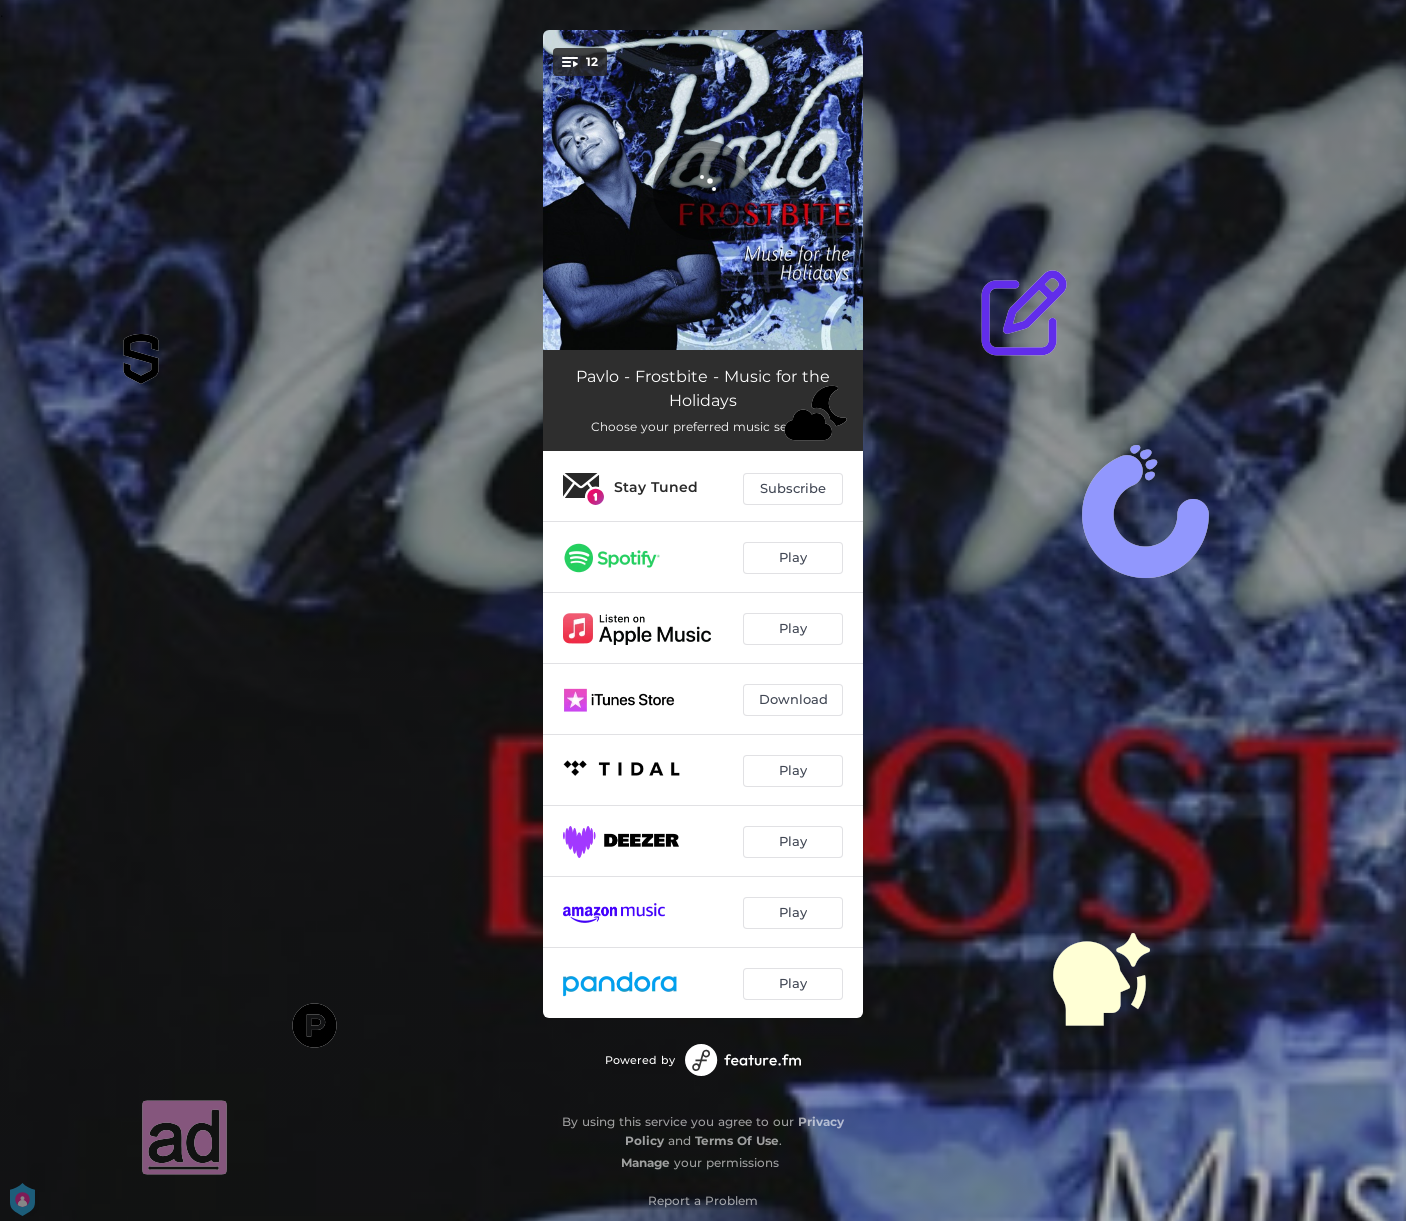  What do you see at coordinates (1099, 983) in the screenshot?
I see `access speak ai voice assistant` at bounding box center [1099, 983].